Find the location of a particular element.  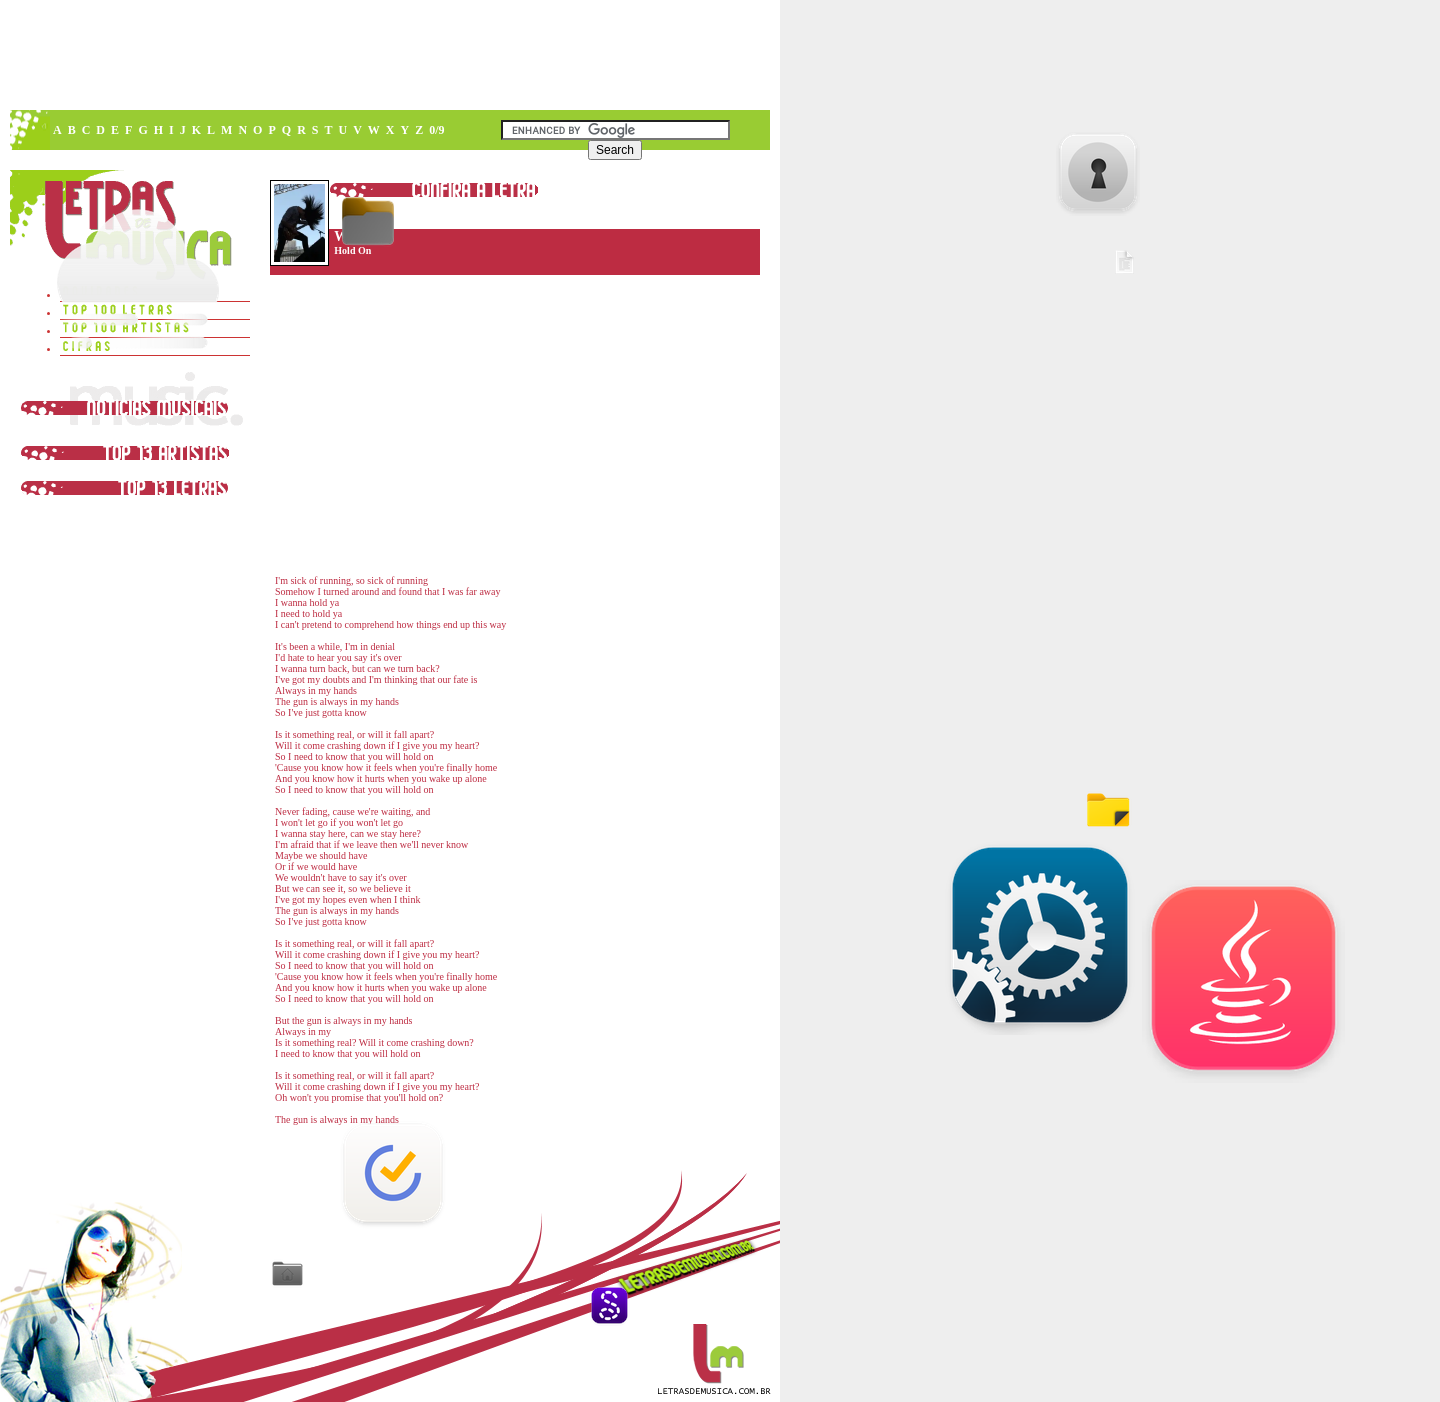

indicates foggy weather conditions is located at coordinates (138, 279).